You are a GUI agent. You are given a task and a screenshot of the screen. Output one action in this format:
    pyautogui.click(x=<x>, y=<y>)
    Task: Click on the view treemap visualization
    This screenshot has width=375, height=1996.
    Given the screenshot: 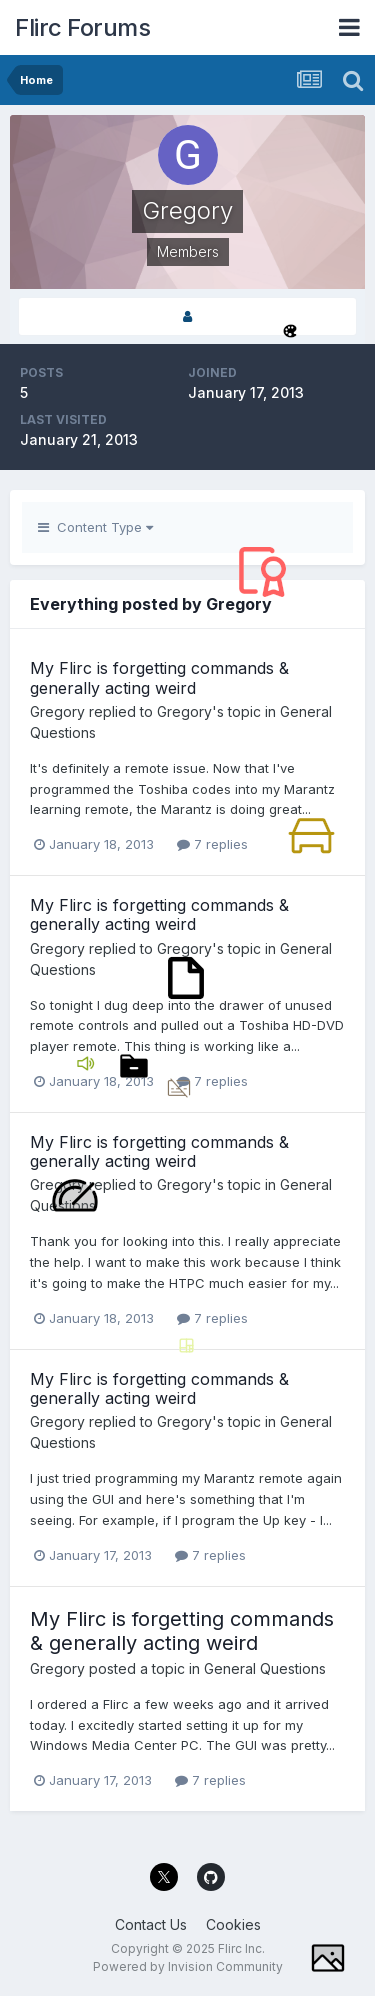 What is the action you would take?
    pyautogui.click(x=186, y=1345)
    